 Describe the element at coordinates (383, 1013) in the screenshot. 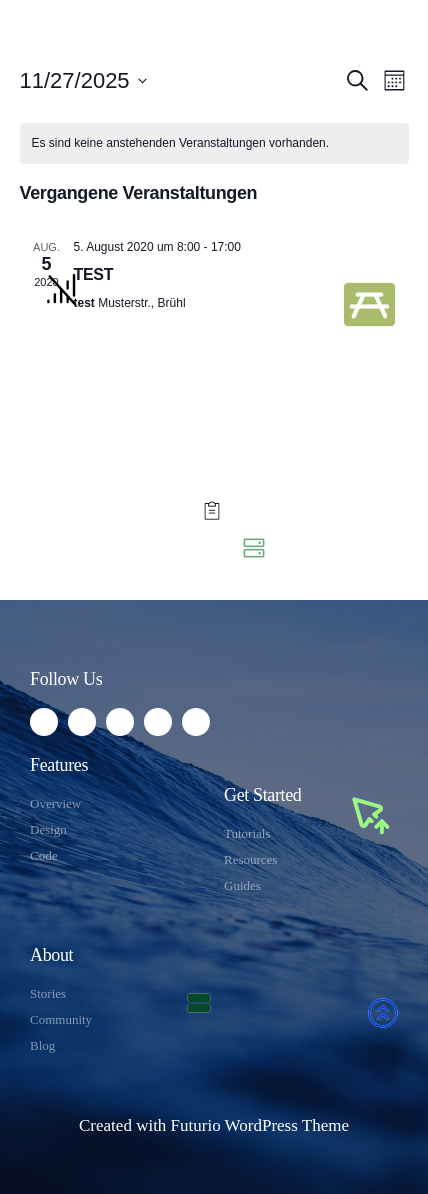

I see `scroll to top of page` at that location.